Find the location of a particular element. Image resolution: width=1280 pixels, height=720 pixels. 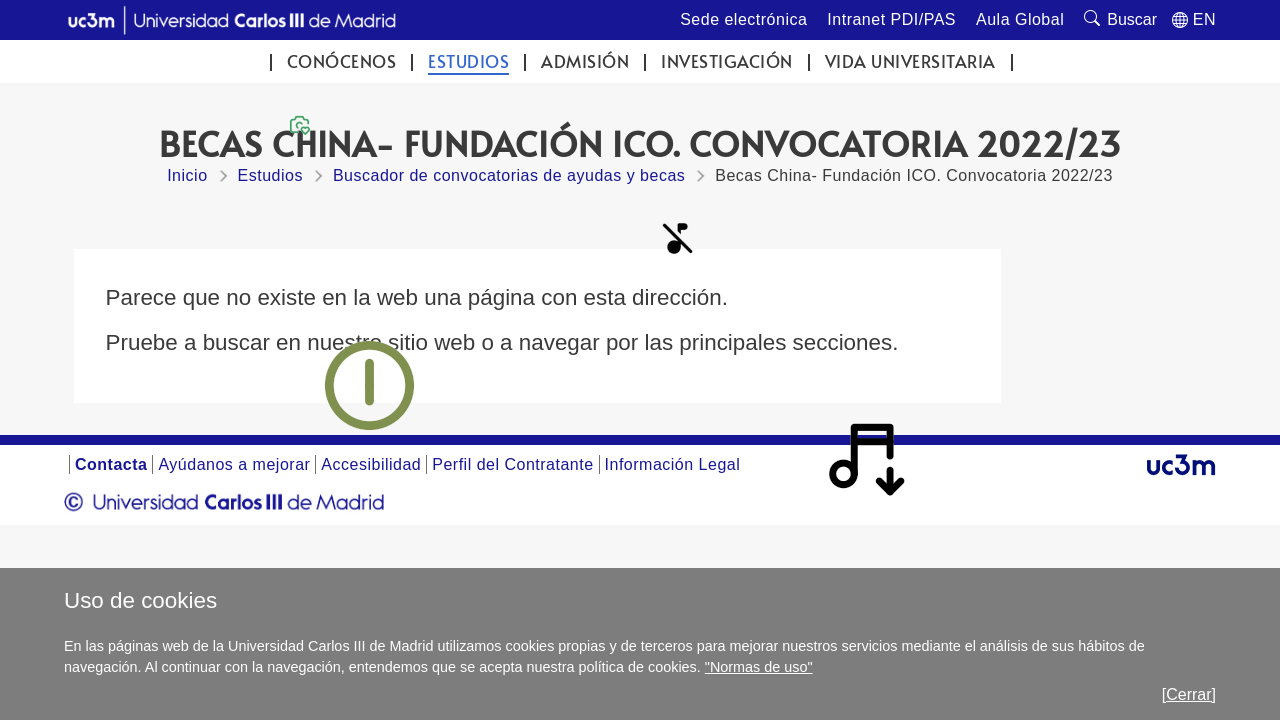

mute or disable music playback is located at coordinates (677, 238).